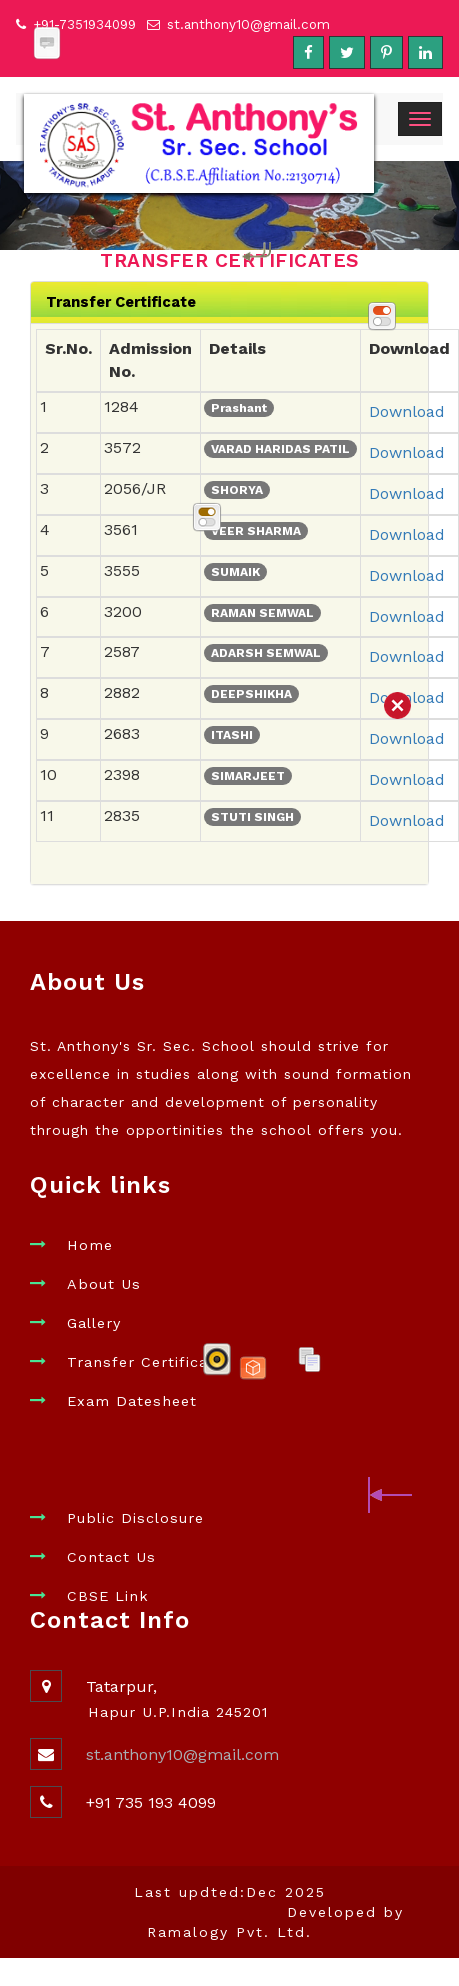 Image resolution: width=459 pixels, height=1986 pixels. What do you see at coordinates (390, 1495) in the screenshot?
I see `go to the first item in a list or sequence` at bounding box center [390, 1495].